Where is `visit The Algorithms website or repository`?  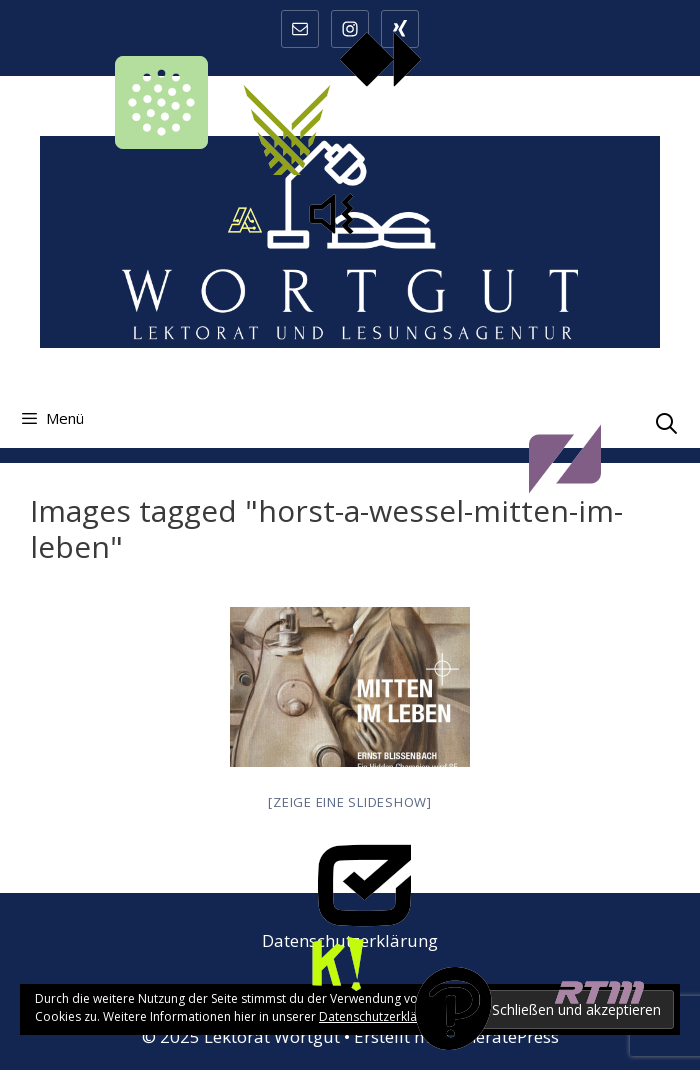
visit The Algorithms website or repository is located at coordinates (245, 220).